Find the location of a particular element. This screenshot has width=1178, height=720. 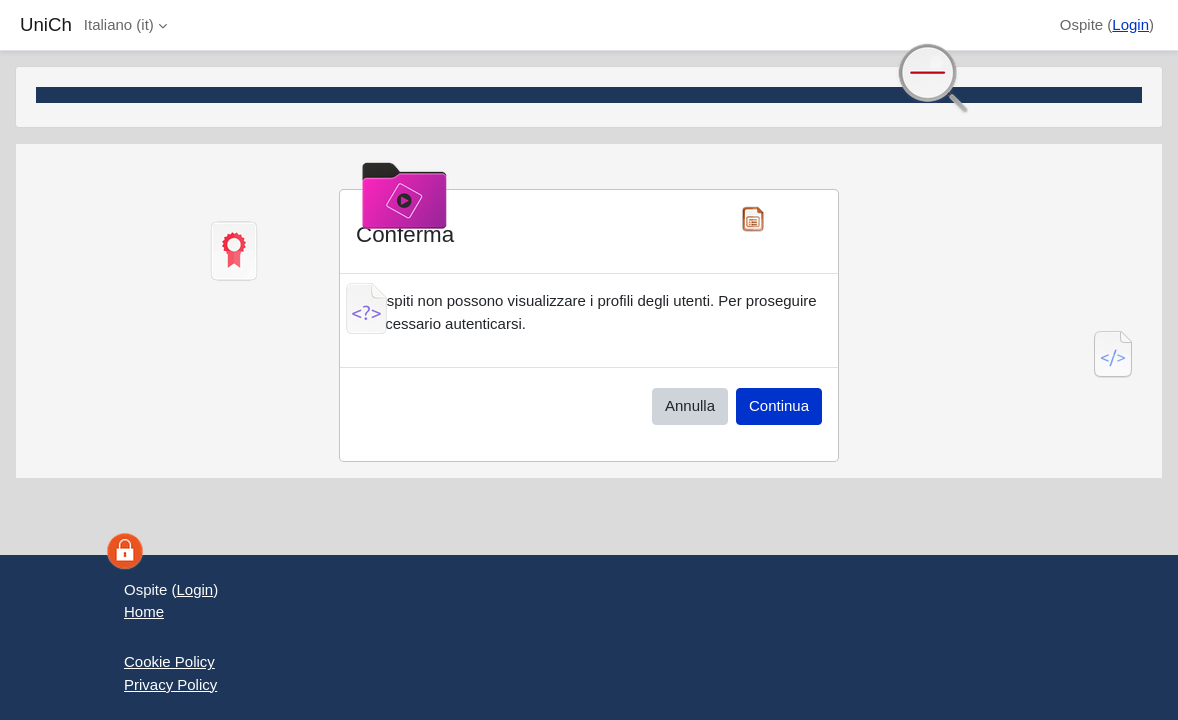

a pkcs7 certificate file or security credential is located at coordinates (234, 251).